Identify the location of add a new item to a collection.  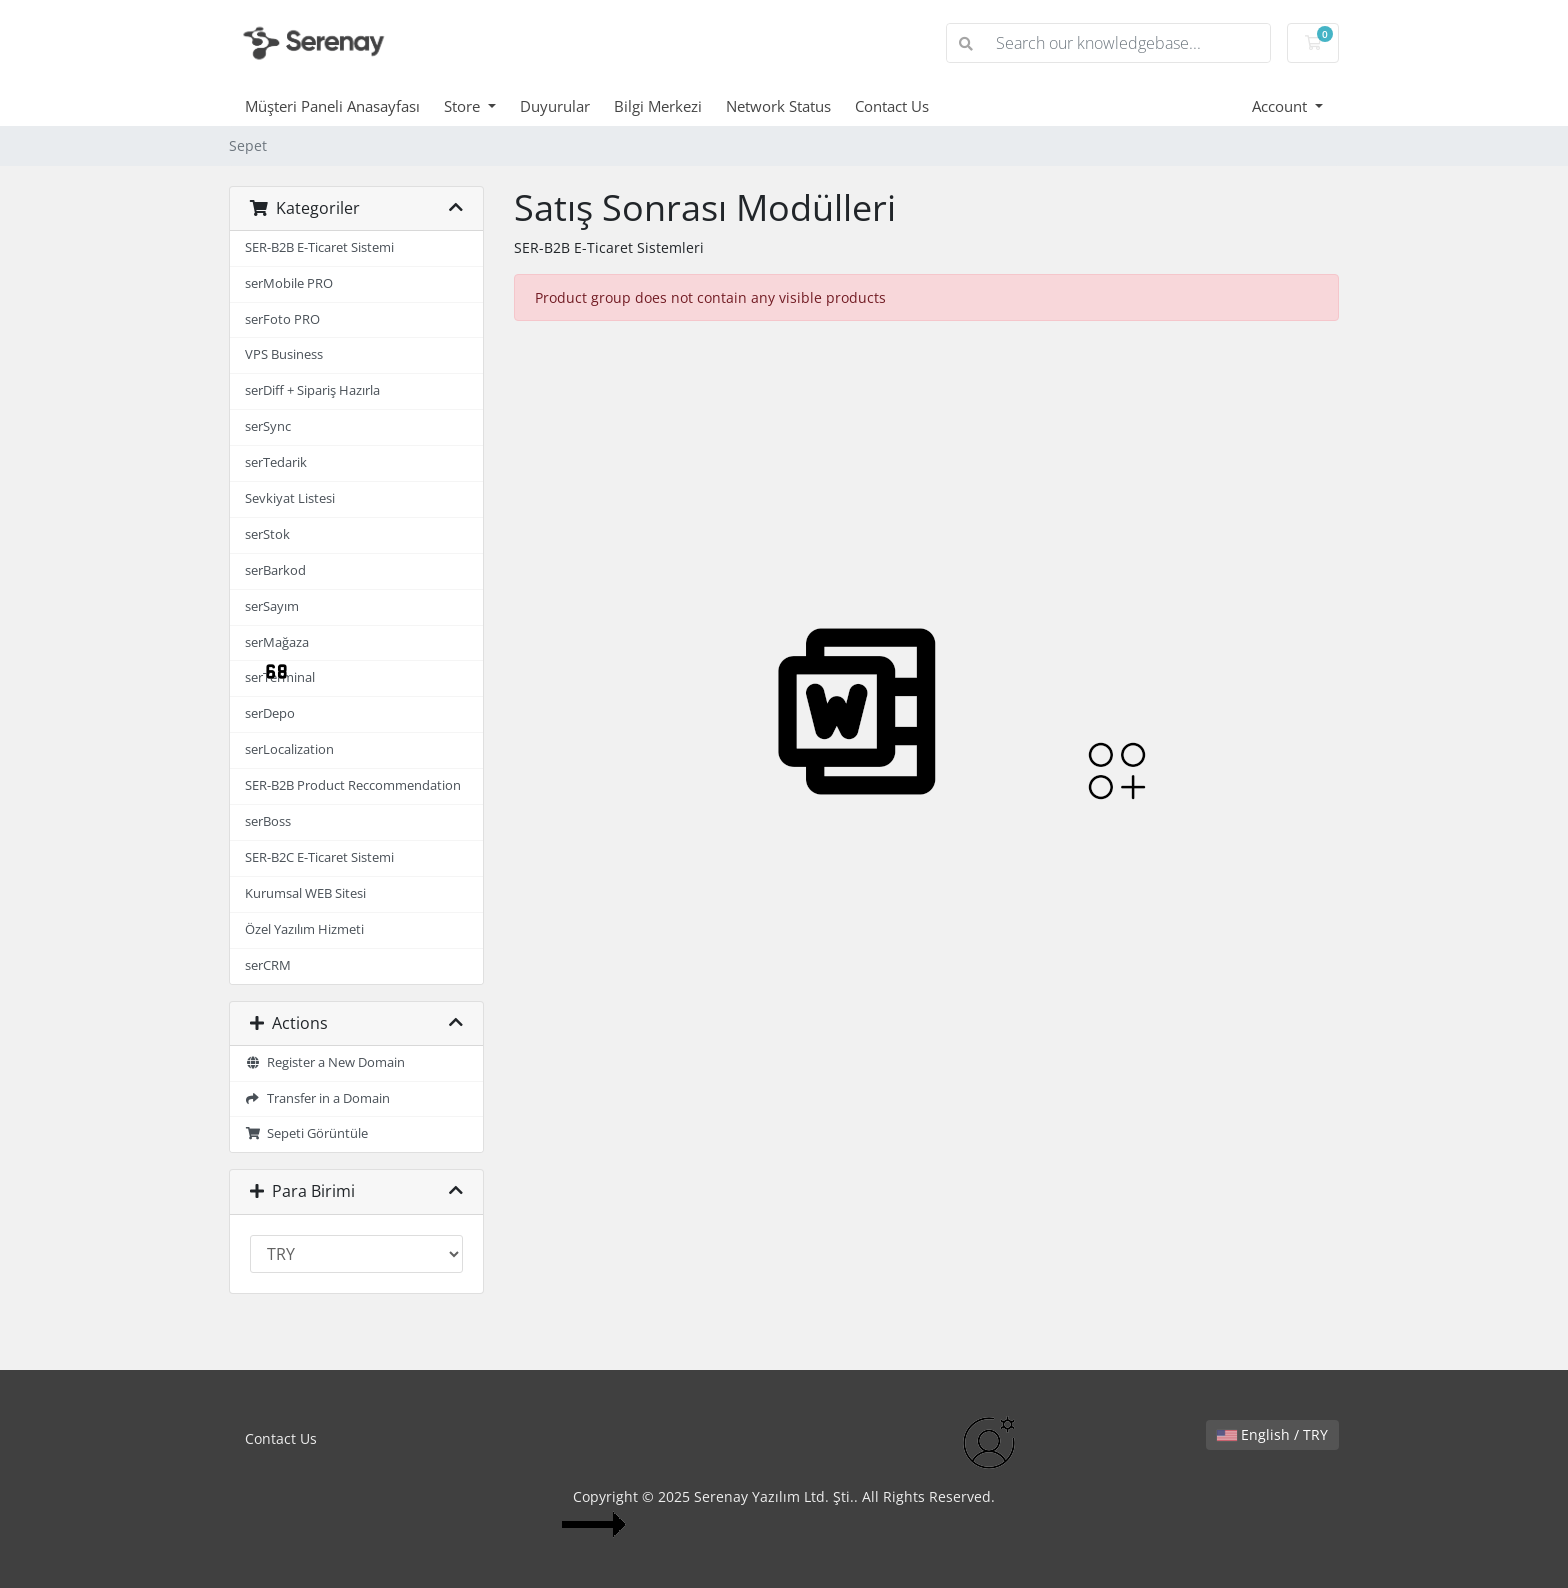
(1117, 771).